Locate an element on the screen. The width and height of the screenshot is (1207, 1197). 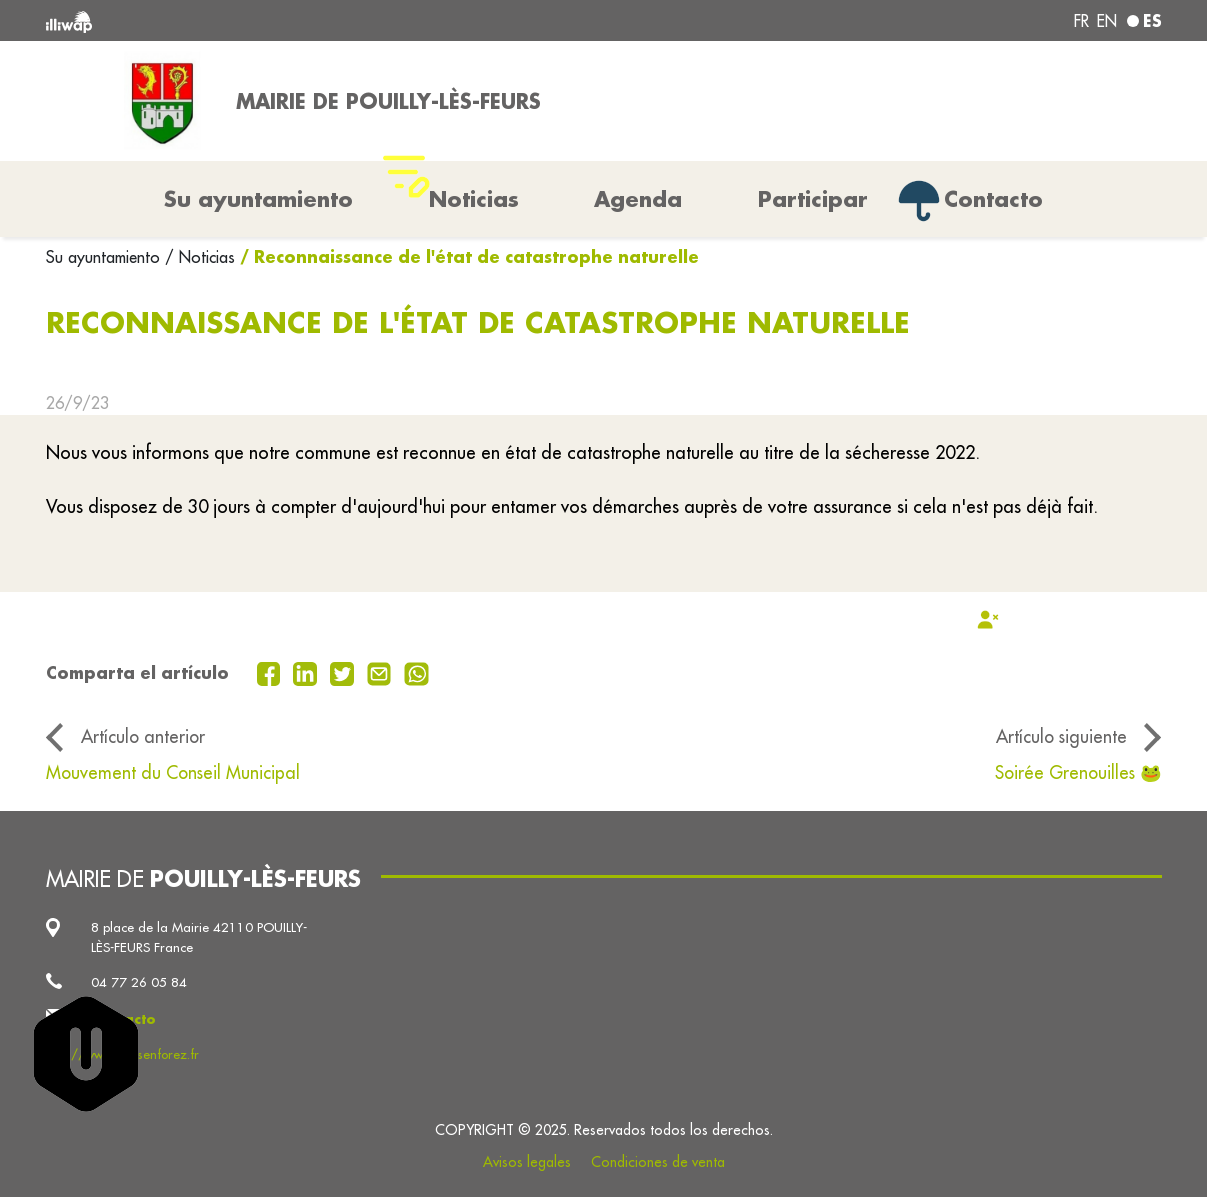
view weather protection or rain forecast is located at coordinates (919, 201).